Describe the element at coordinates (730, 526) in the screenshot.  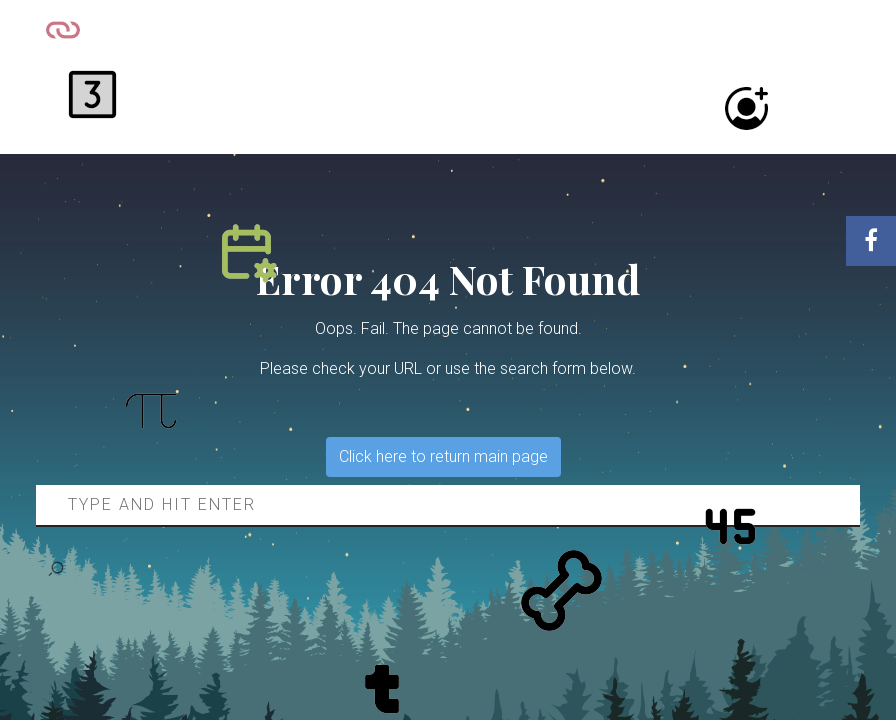
I see `indicates item number 45 in a list or sequence` at that location.